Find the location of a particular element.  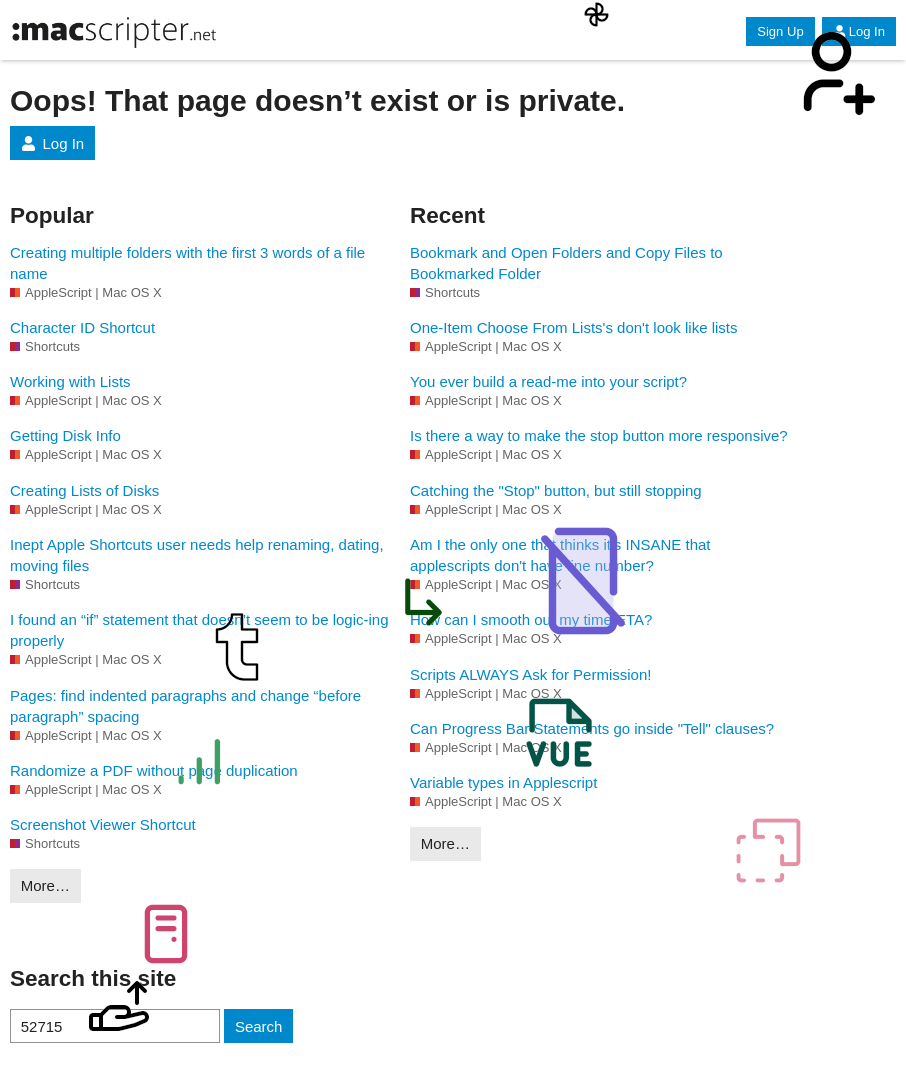

a Vue.js file in your project is located at coordinates (560, 735).